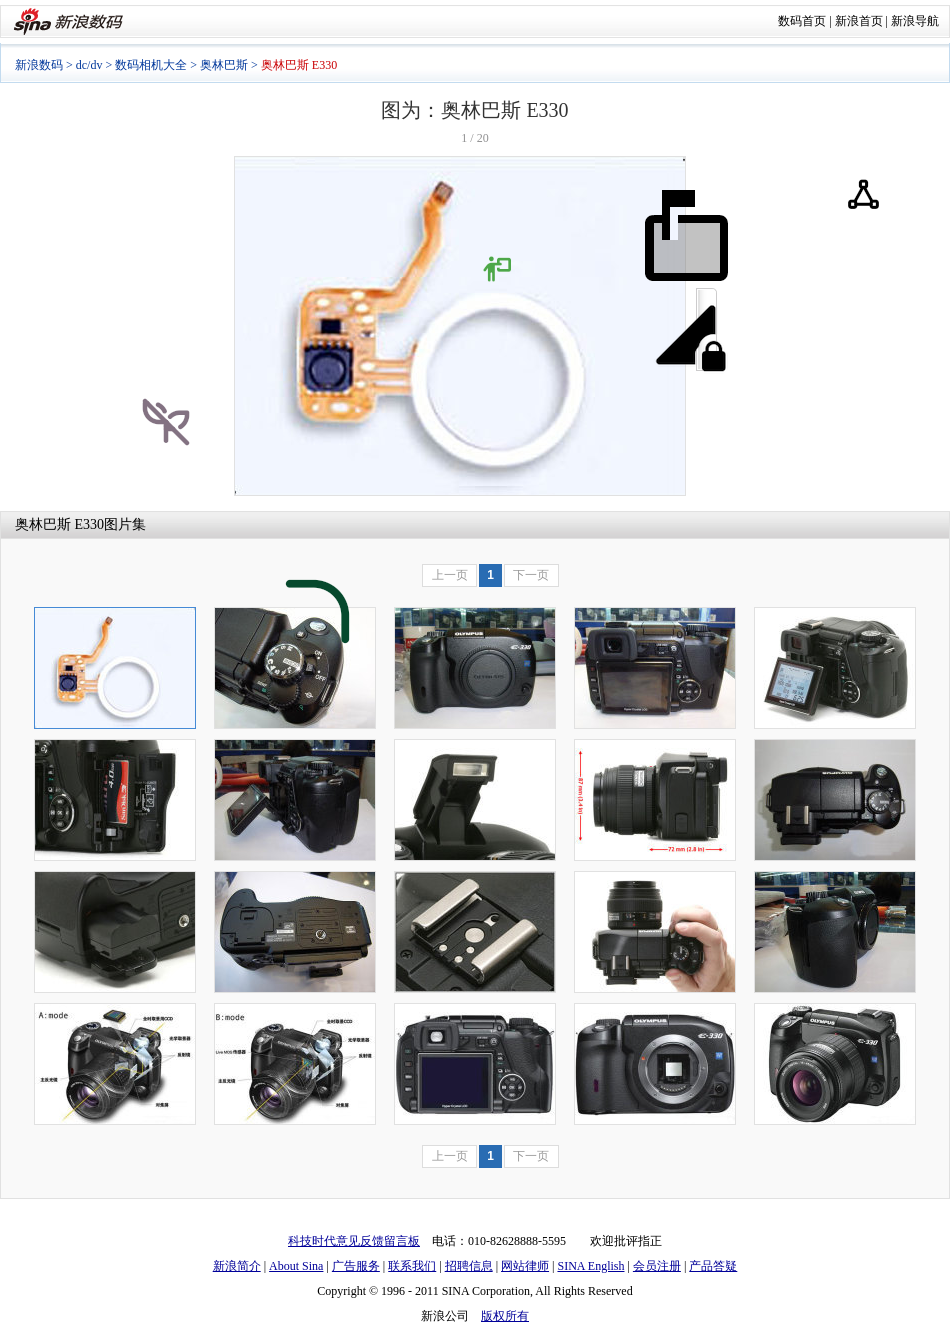  Describe the element at coordinates (686, 239) in the screenshot. I see `indicates new mail in your mailbox` at that location.